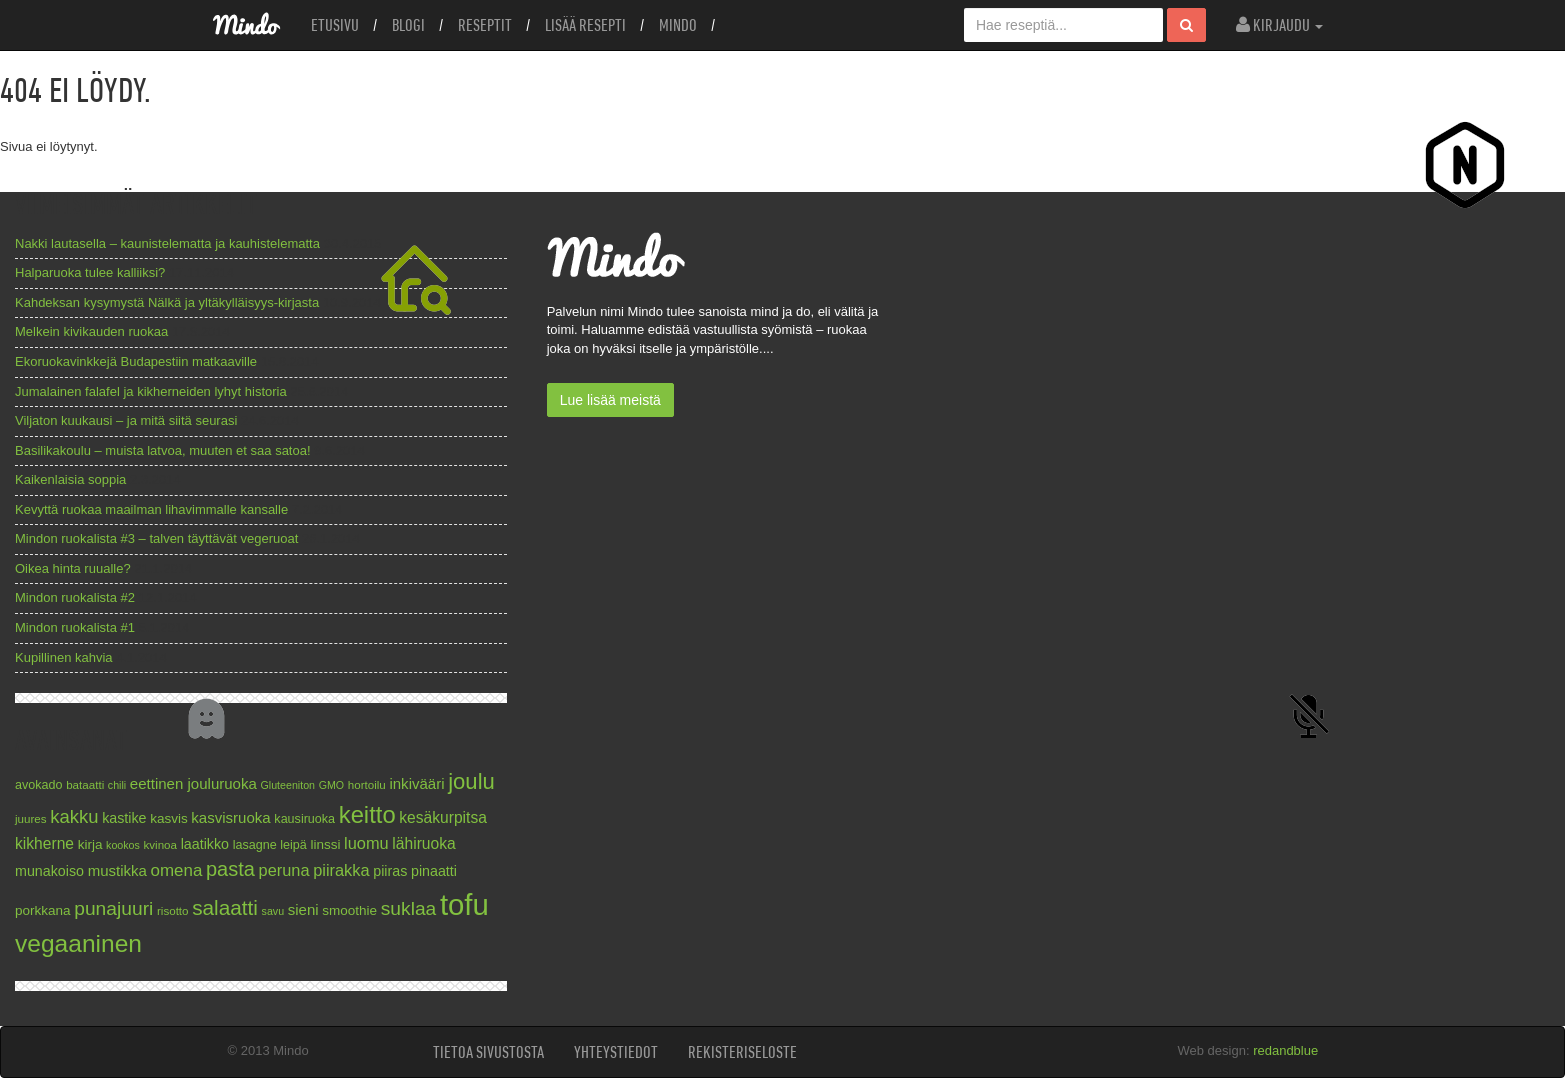 The image size is (1565, 1078). Describe the element at coordinates (1308, 716) in the screenshot. I see `mute your microphone` at that location.